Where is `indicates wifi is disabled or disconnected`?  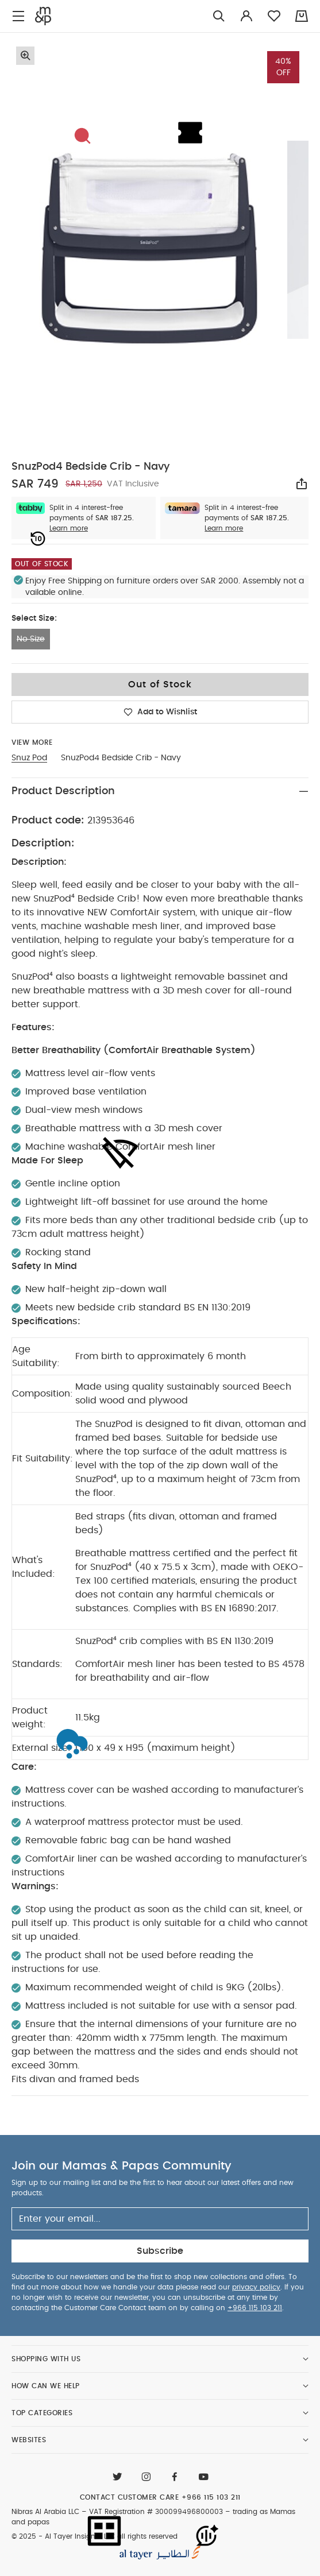
indicates wifi is disabled or disconnected is located at coordinates (120, 1154).